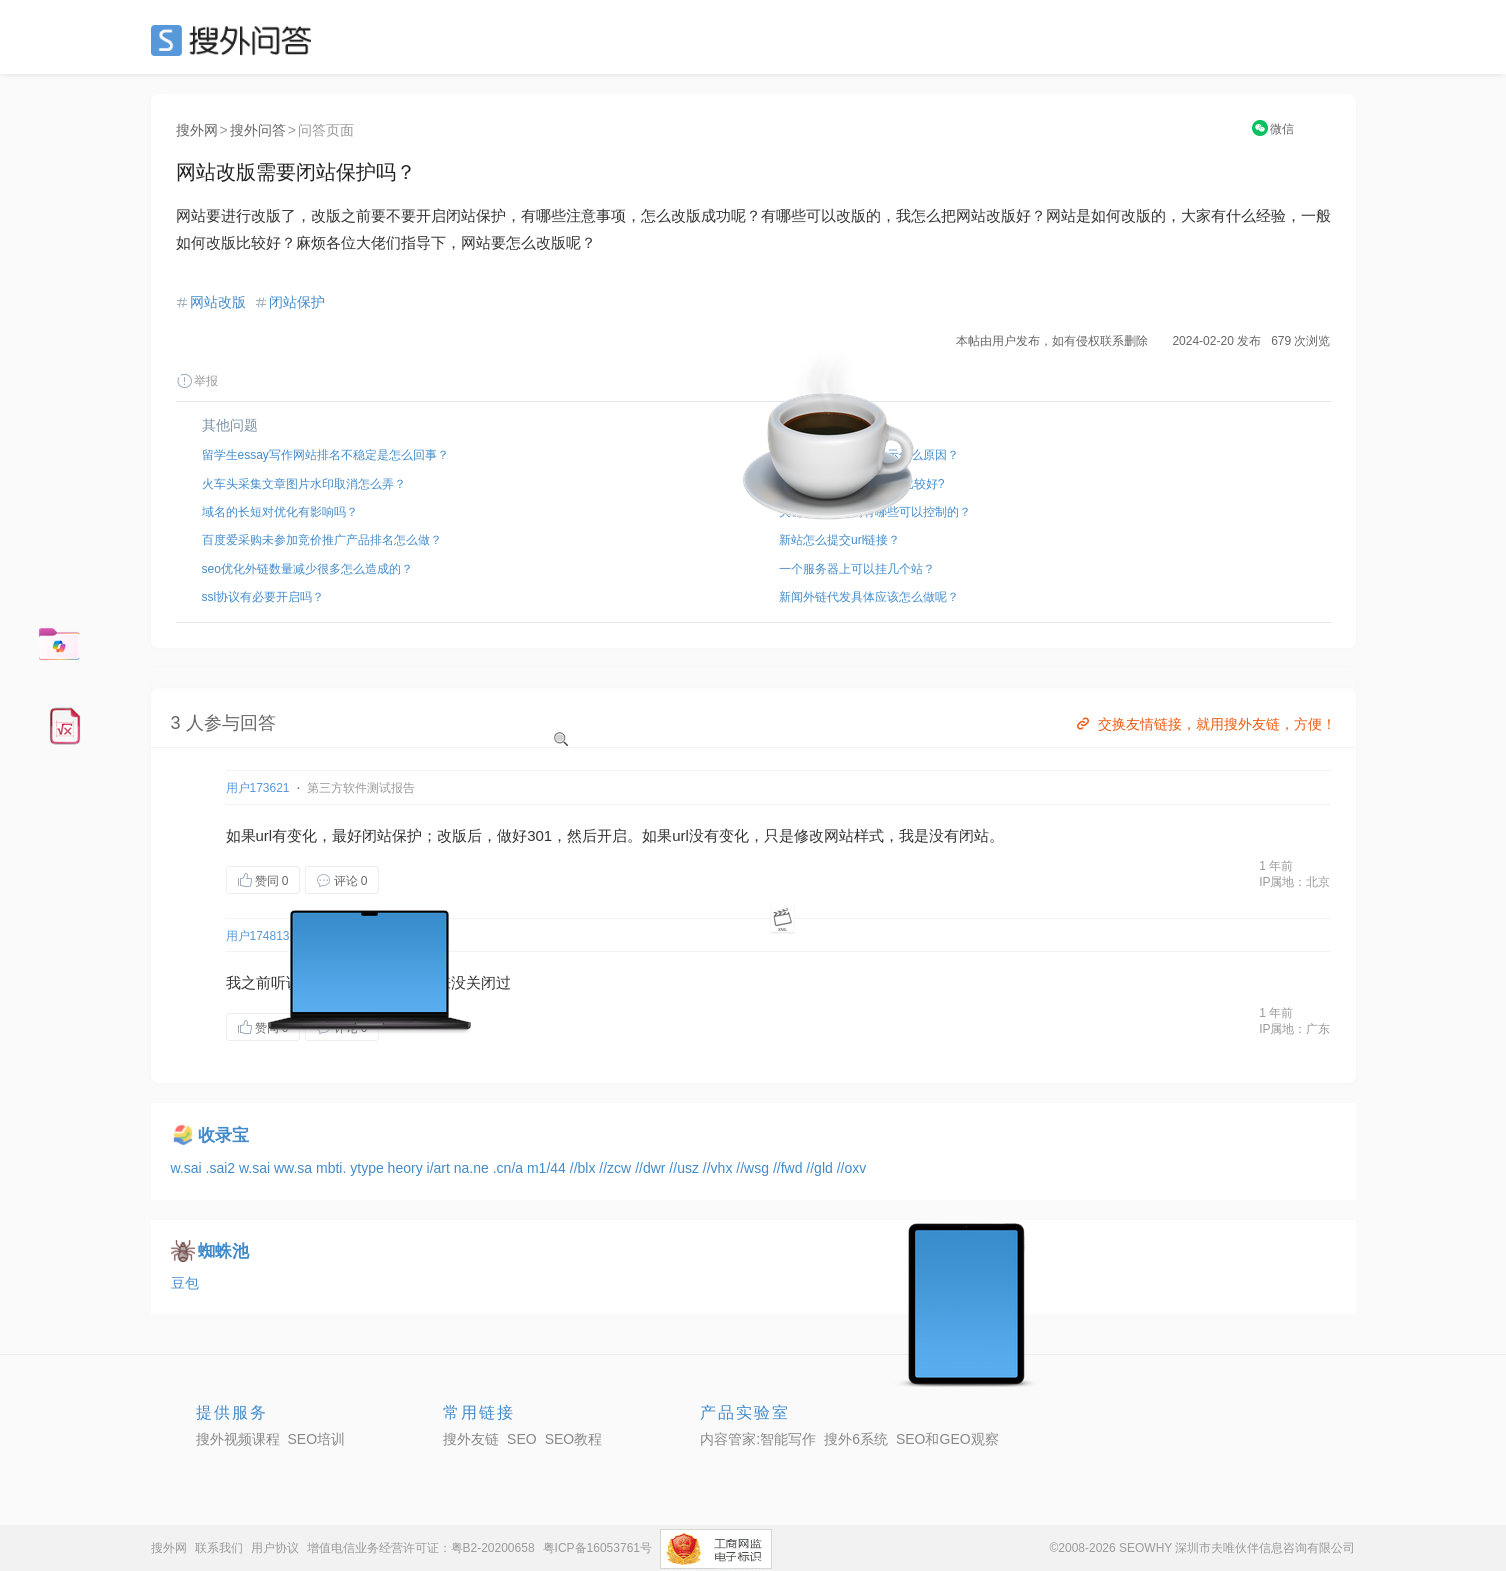 Image resolution: width=1506 pixels, height=1571 pixels. Describe the element at coordinates (65, 726) in the screenshot. I see `libreoffice math formula template file` at that location.